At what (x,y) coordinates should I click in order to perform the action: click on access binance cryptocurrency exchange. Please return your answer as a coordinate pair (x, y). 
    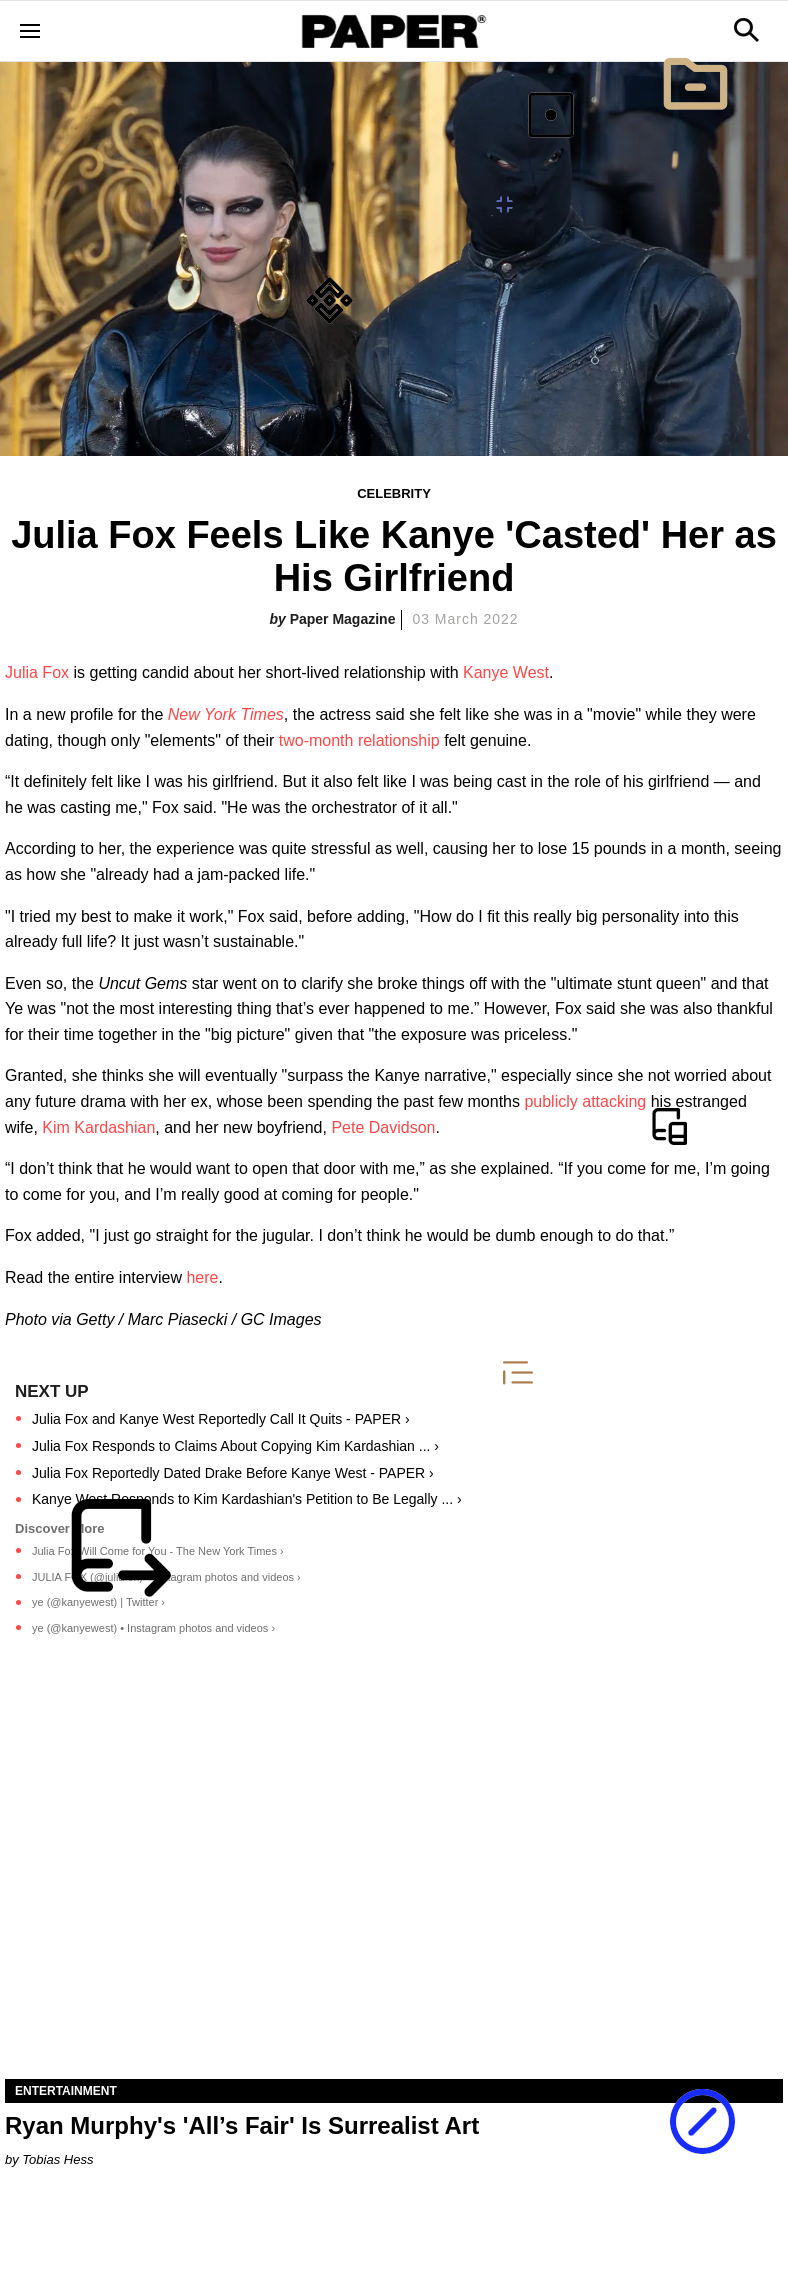
    Looking at the image, I should click on (329, 300).